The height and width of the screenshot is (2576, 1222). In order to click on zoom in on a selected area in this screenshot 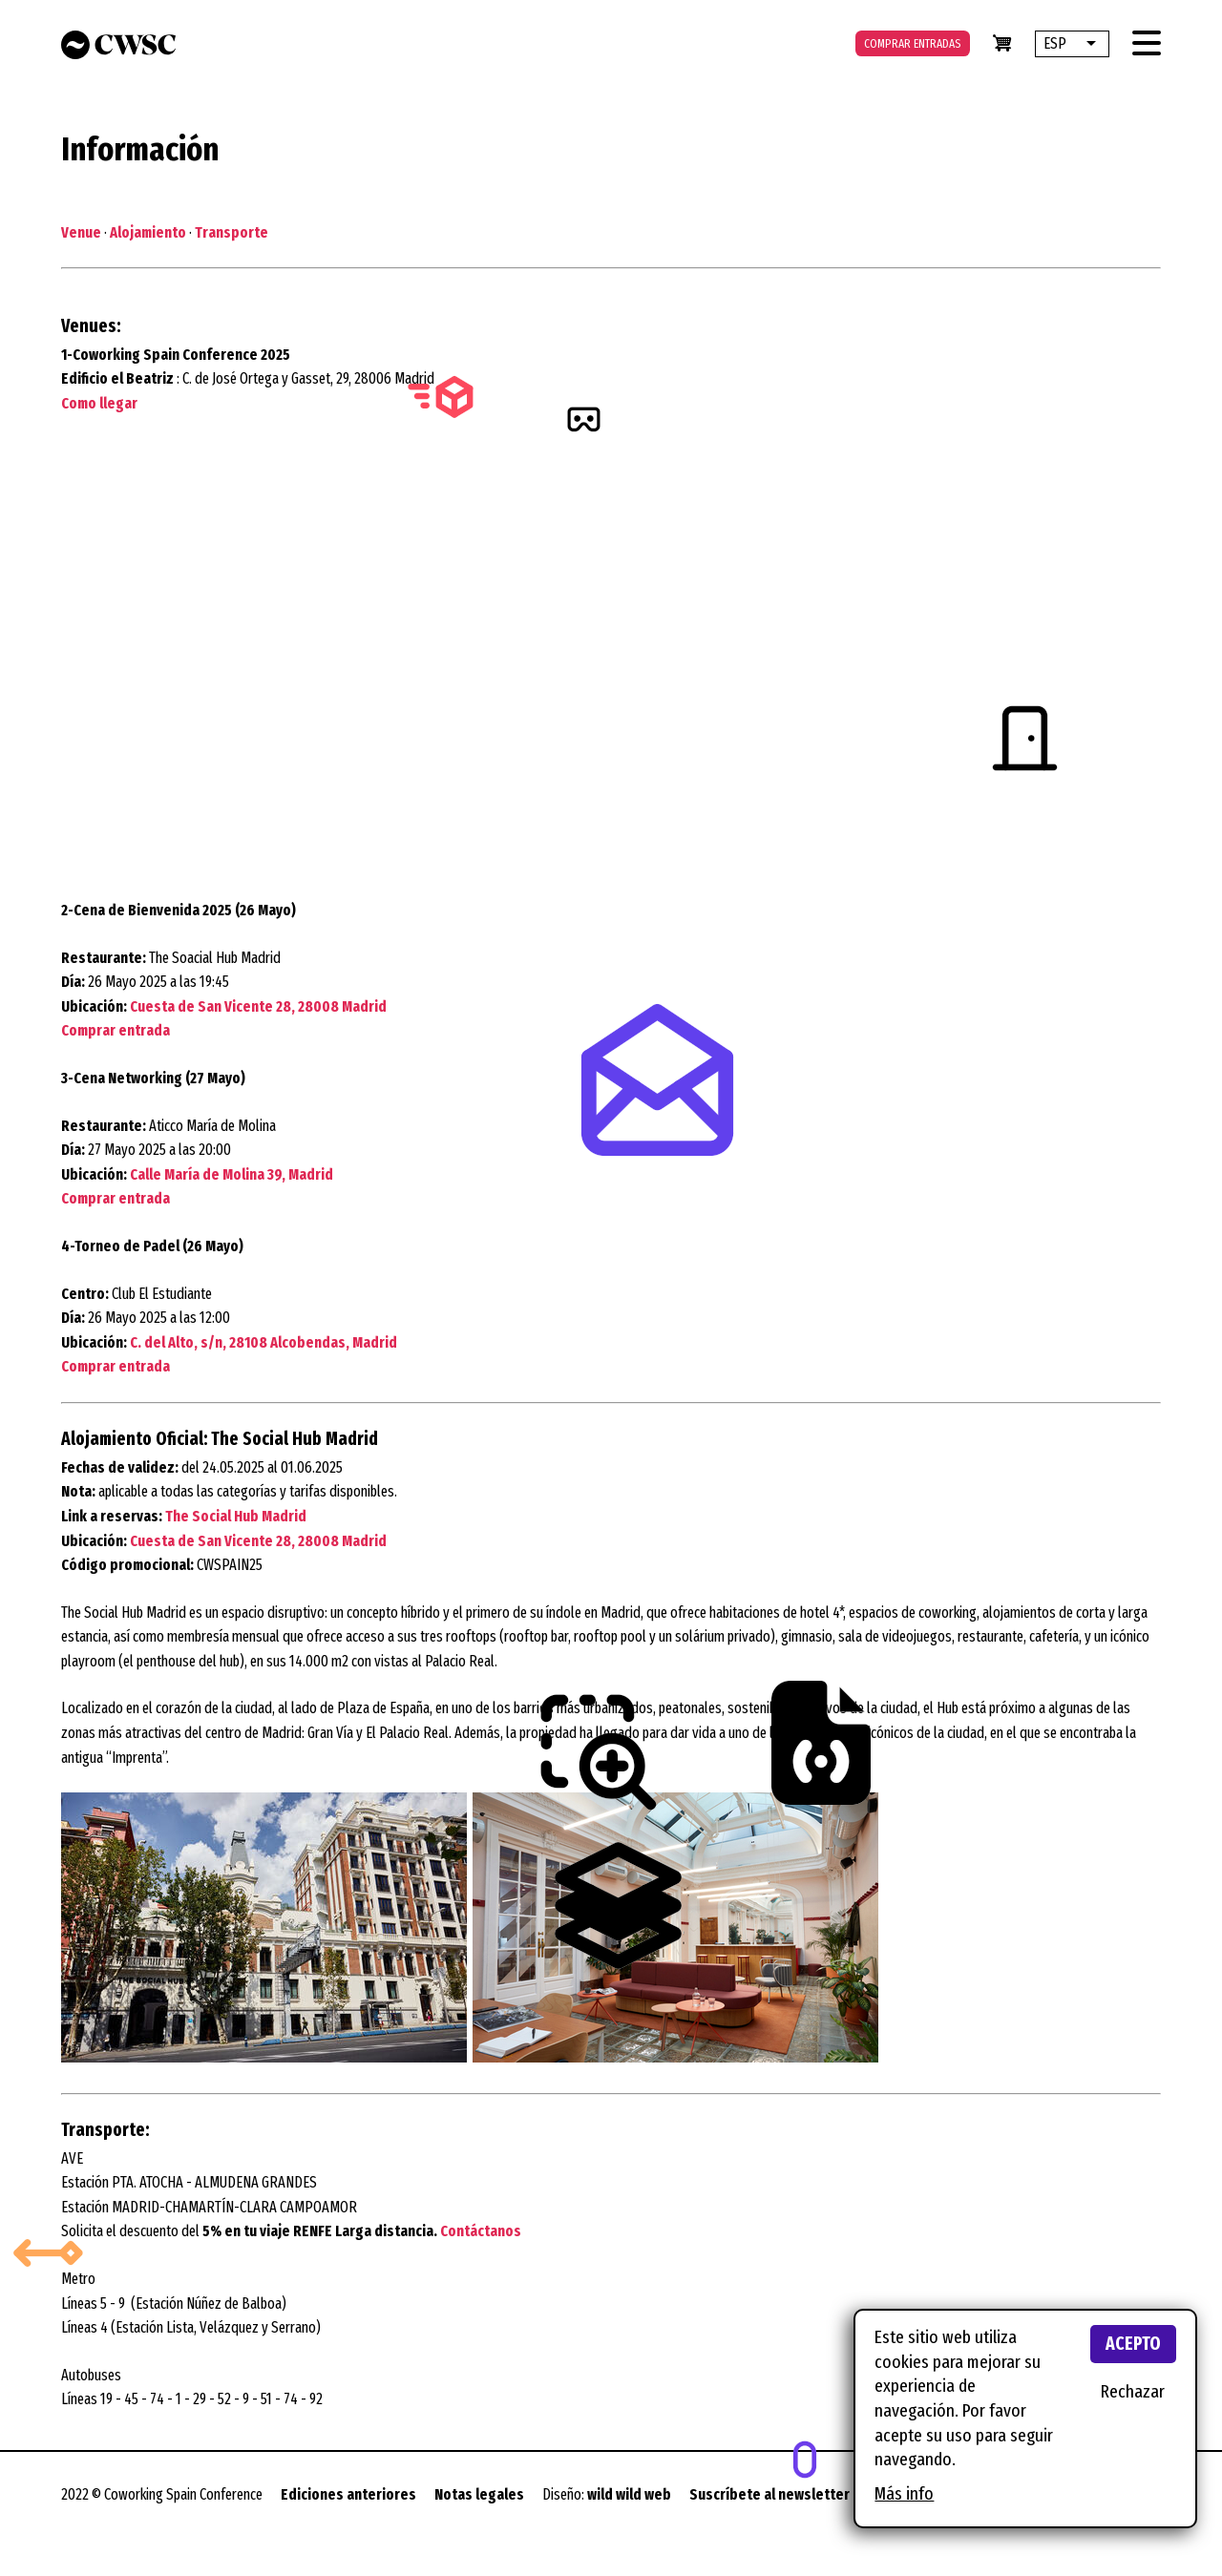, I will do `click(596, 1749)`.